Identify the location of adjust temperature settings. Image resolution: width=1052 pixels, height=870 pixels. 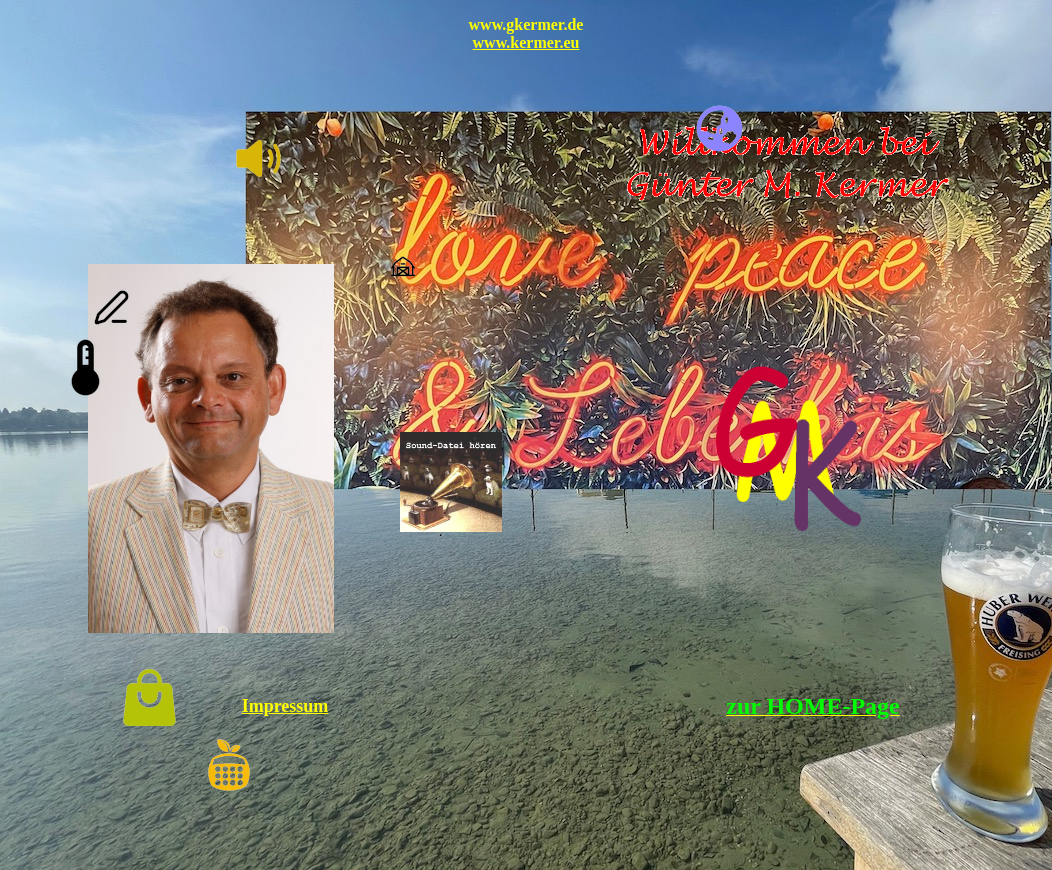
(85, 367).